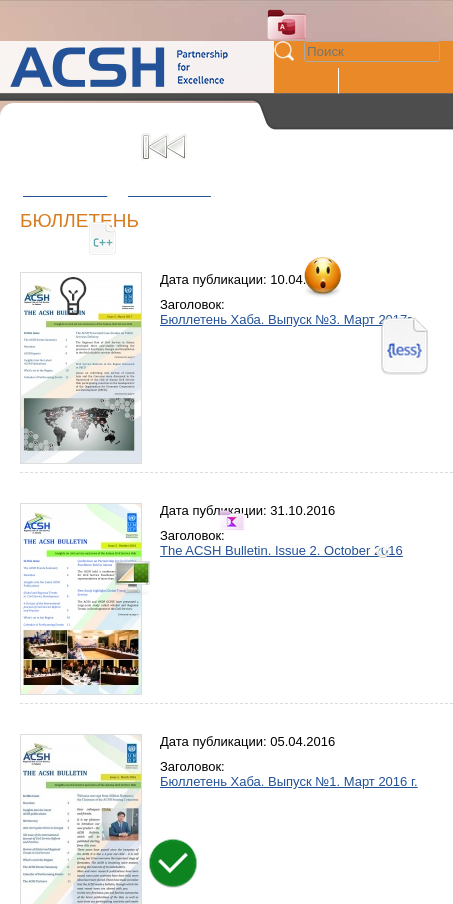 The width and height of the screenshot is (453, 904). Describe the element at coordinates (382, 551) in the screenshot. I see `refresh the current view or page` at that location.